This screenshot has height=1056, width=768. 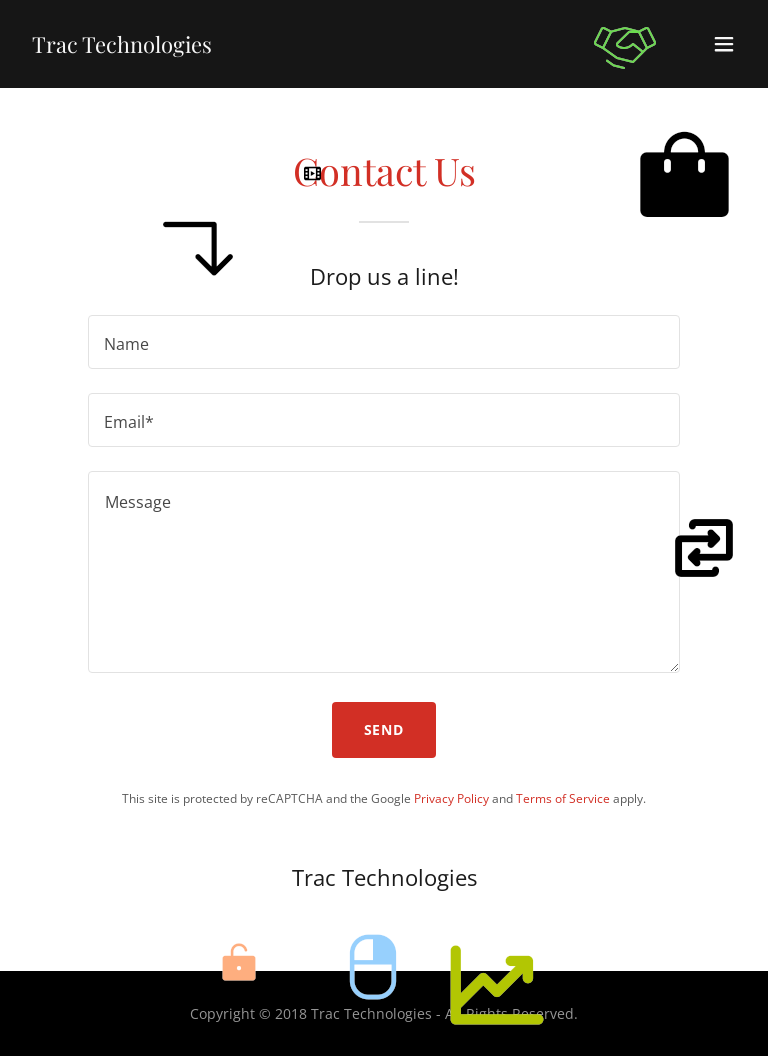 What do you see at coordinates (312, 173) in the screenshot?
I see `play video or movie content` at bounding box center [312, 173].